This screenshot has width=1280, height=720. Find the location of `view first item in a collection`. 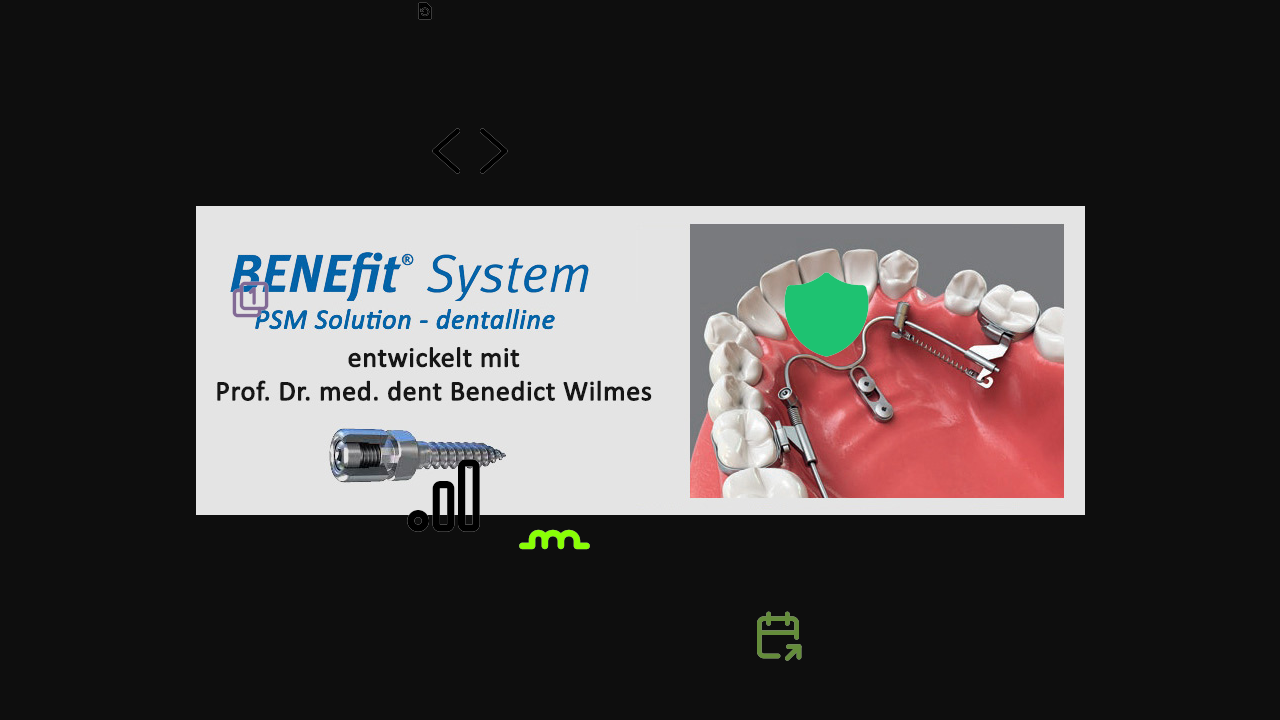

view first item in a collection is located at coordinates (250, 299).